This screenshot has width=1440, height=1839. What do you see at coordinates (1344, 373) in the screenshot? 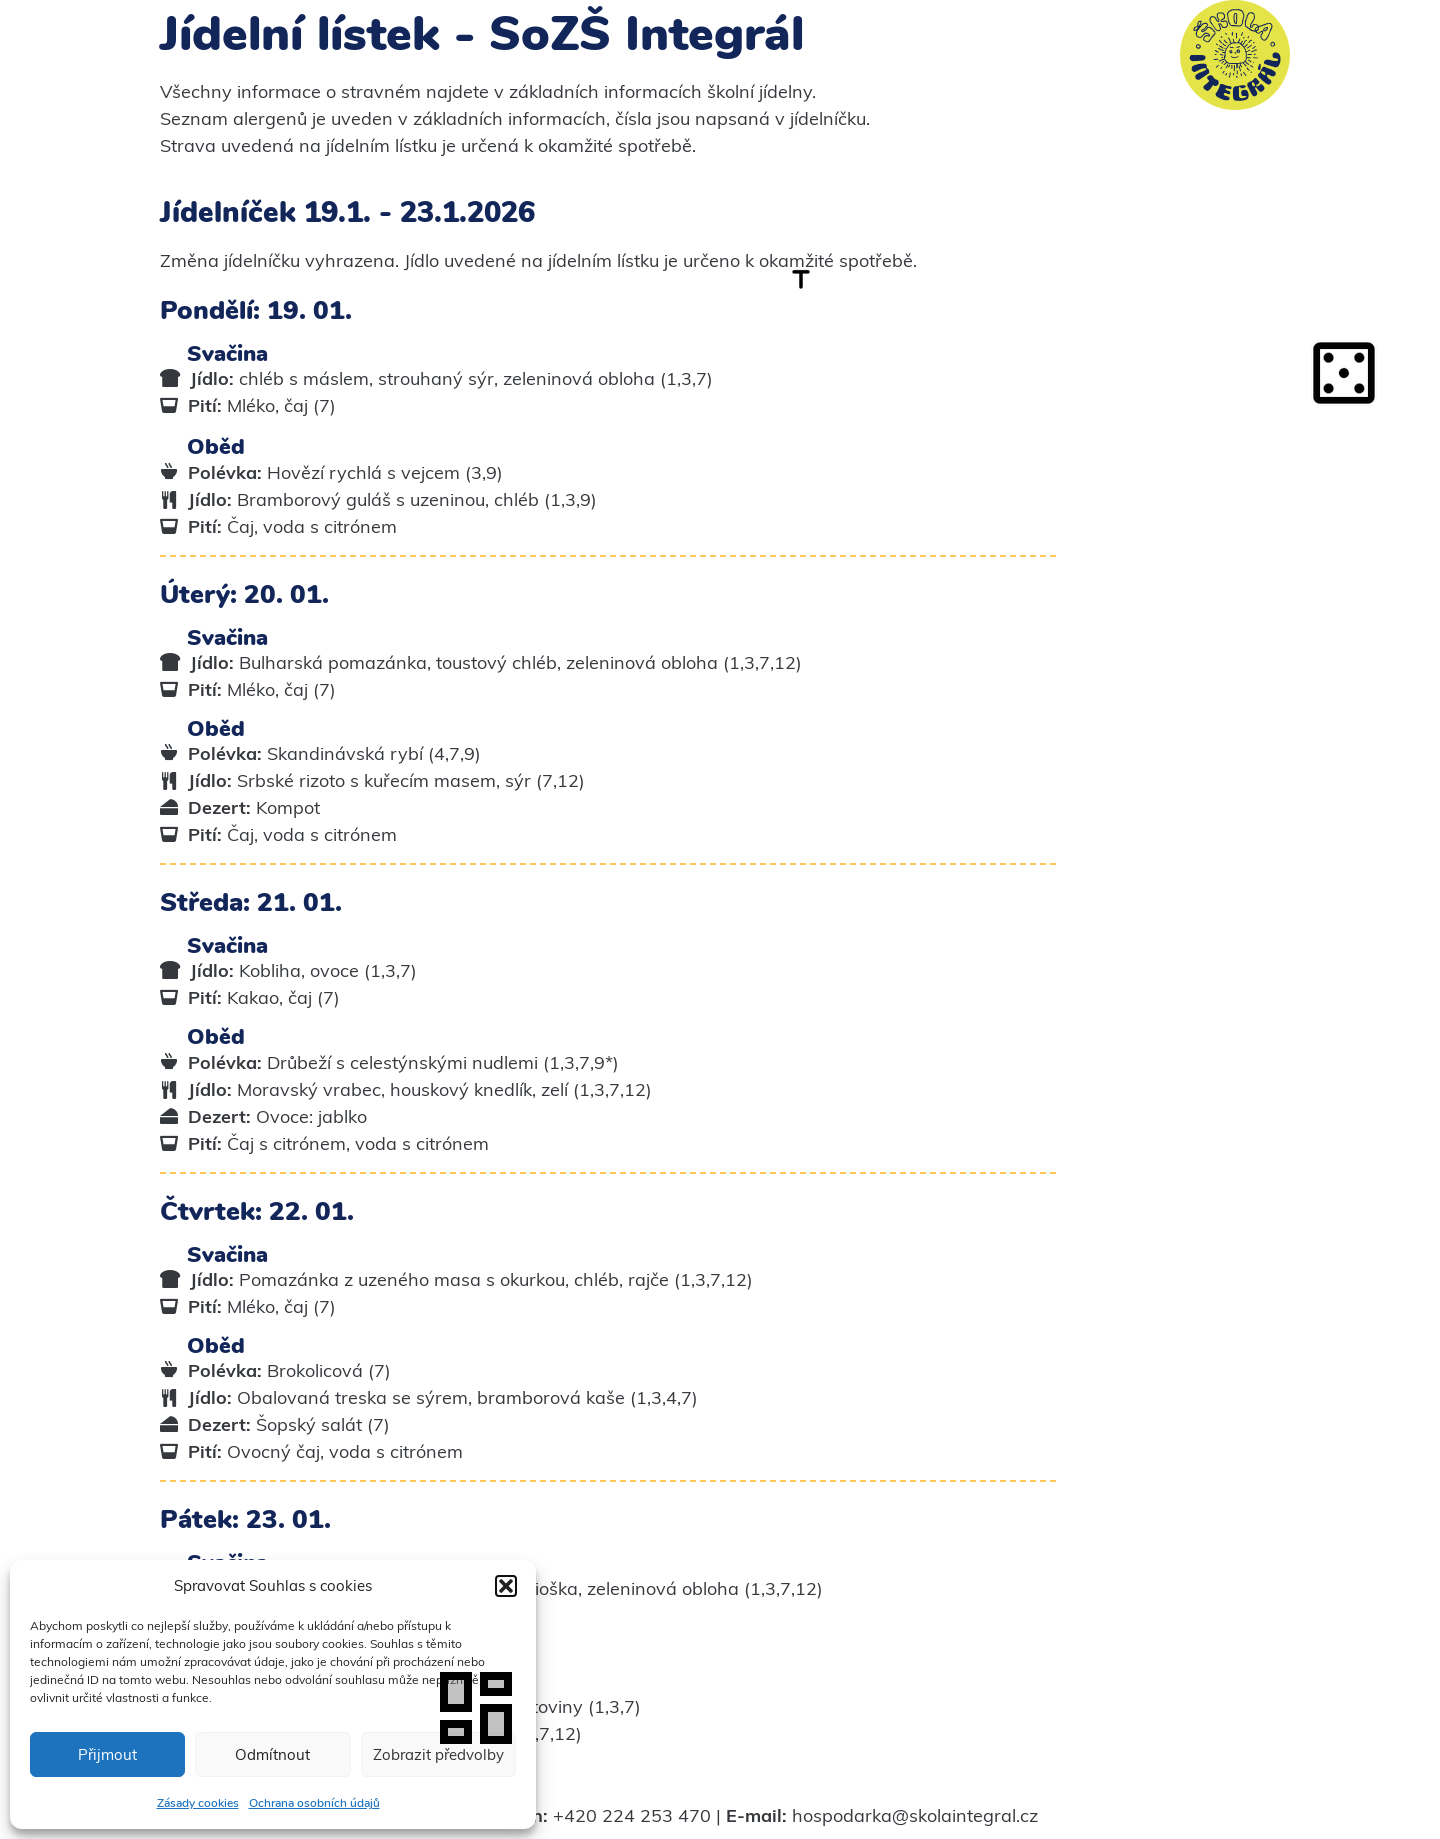
I see `access casino or gambling games` at bounding box center [1344, 373].